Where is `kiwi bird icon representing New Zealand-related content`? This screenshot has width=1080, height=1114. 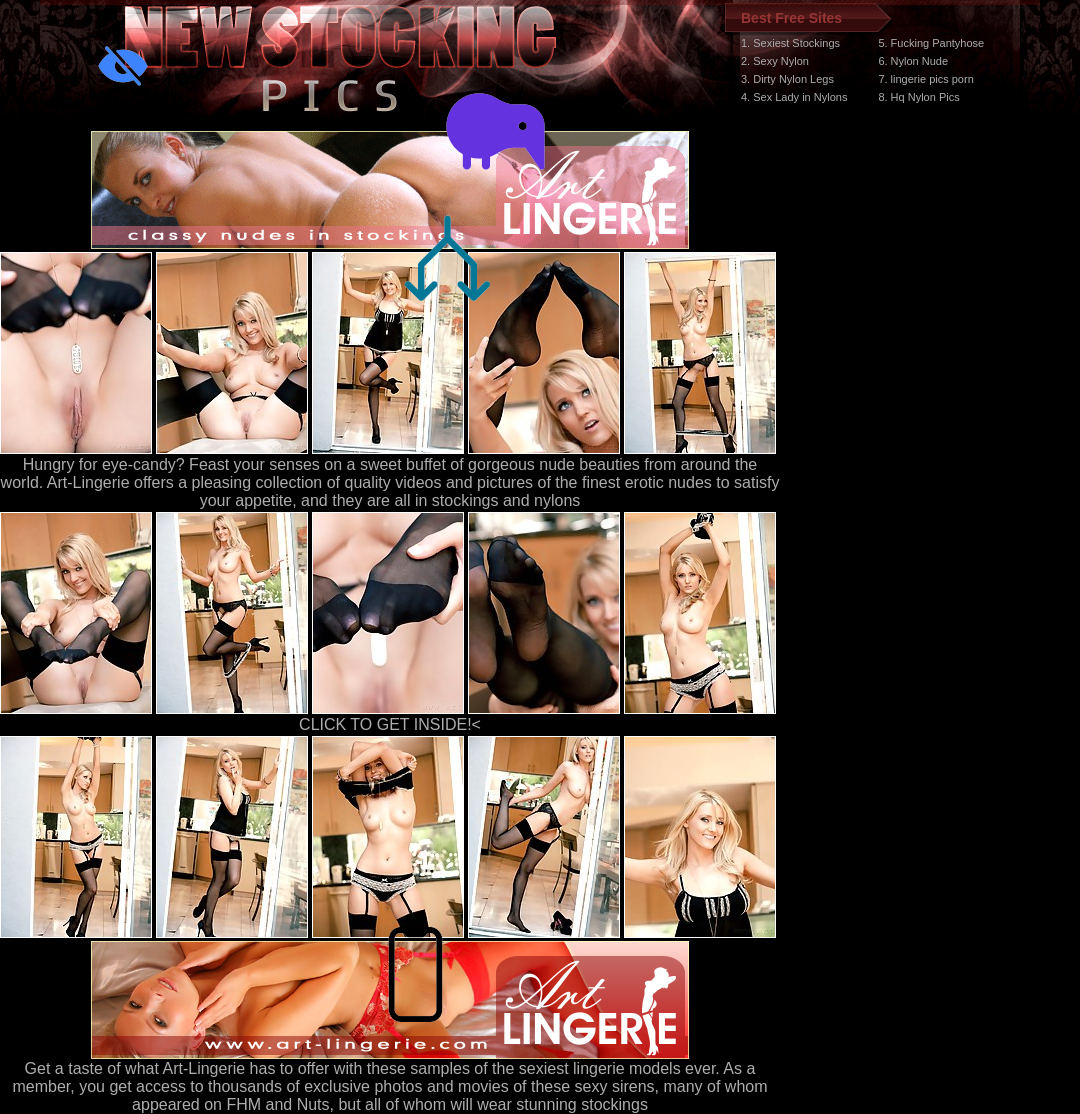 kiwi bird icon representing New Zealand-related content is located at coordinates (495, 131).